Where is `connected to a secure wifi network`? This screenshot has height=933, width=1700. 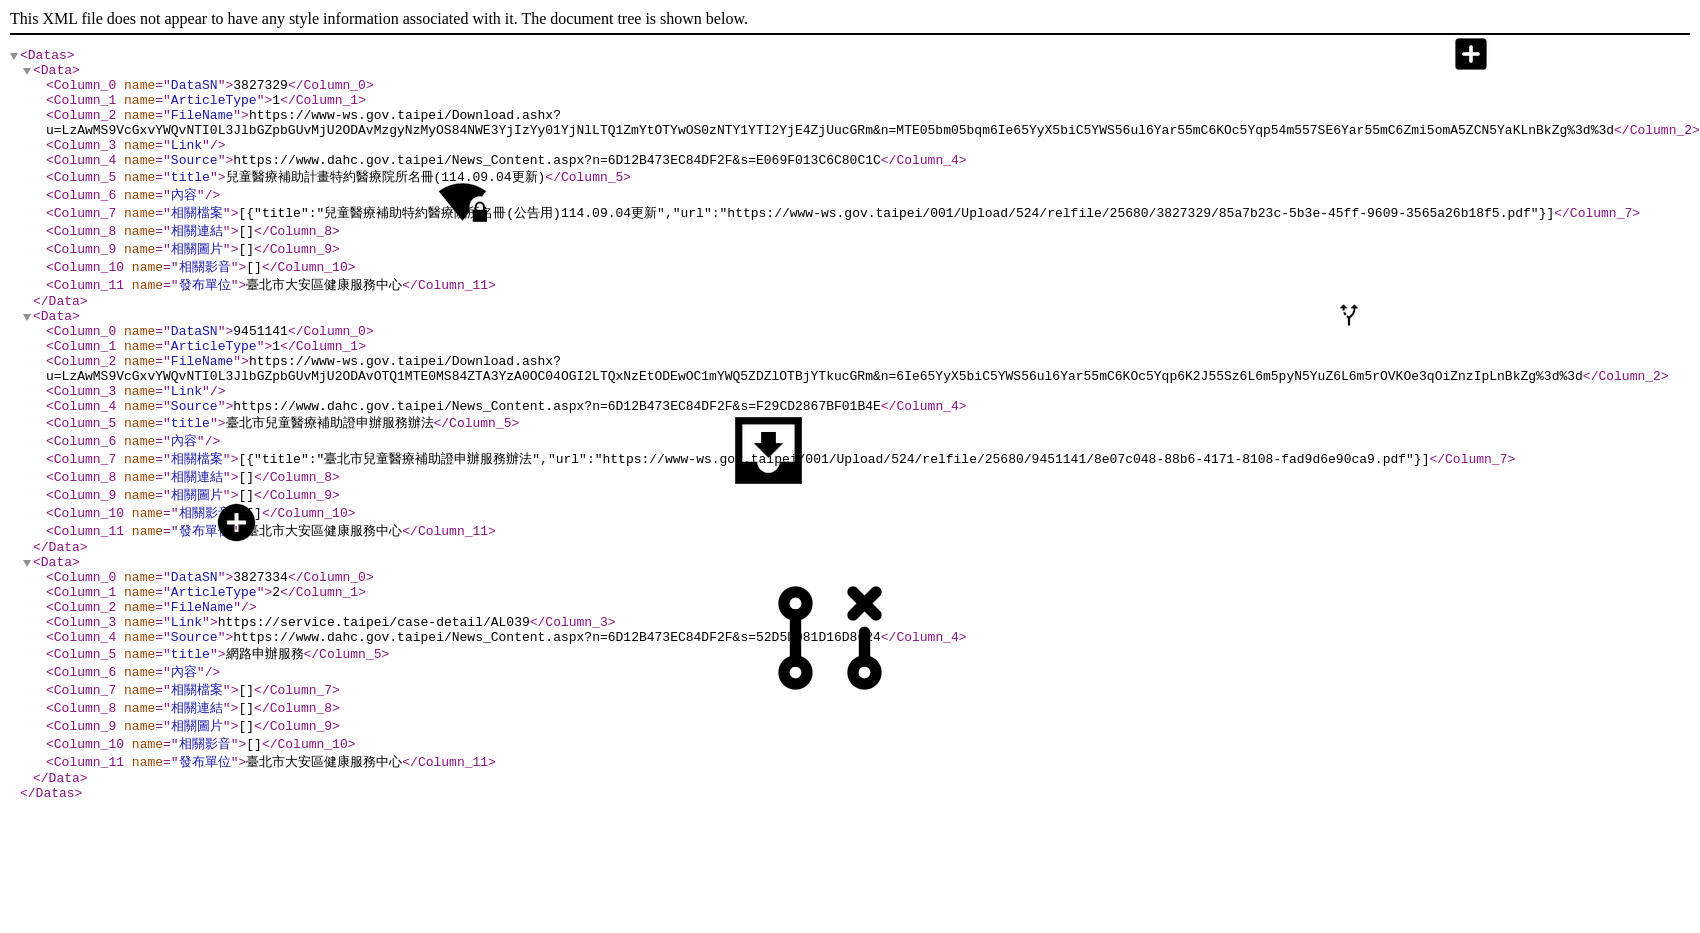 connected to a secure wifi network is located at coordinates (462, 201).